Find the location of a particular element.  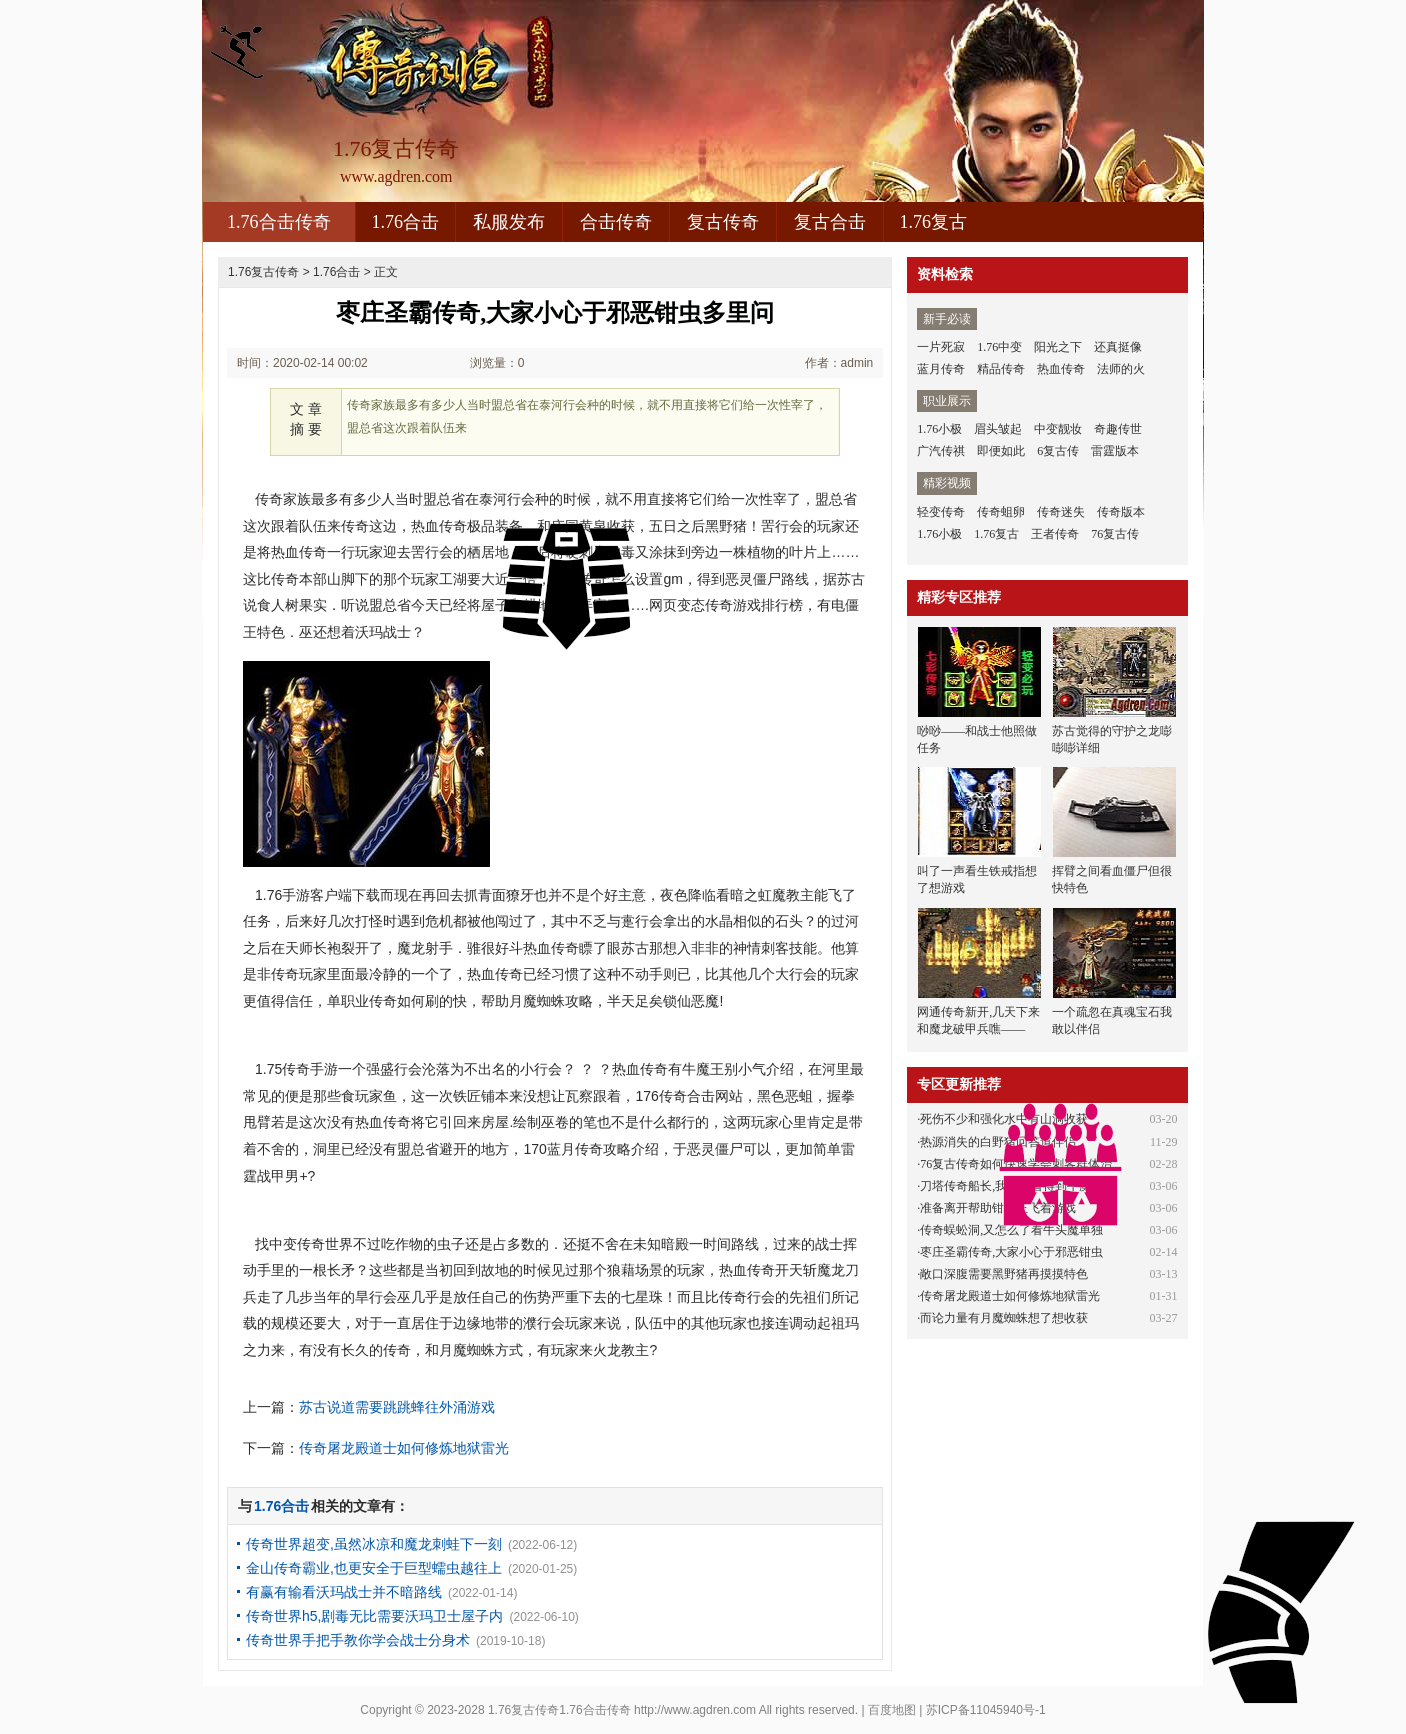

access skiing or winter sports activities is located at coordinates (237, 52).